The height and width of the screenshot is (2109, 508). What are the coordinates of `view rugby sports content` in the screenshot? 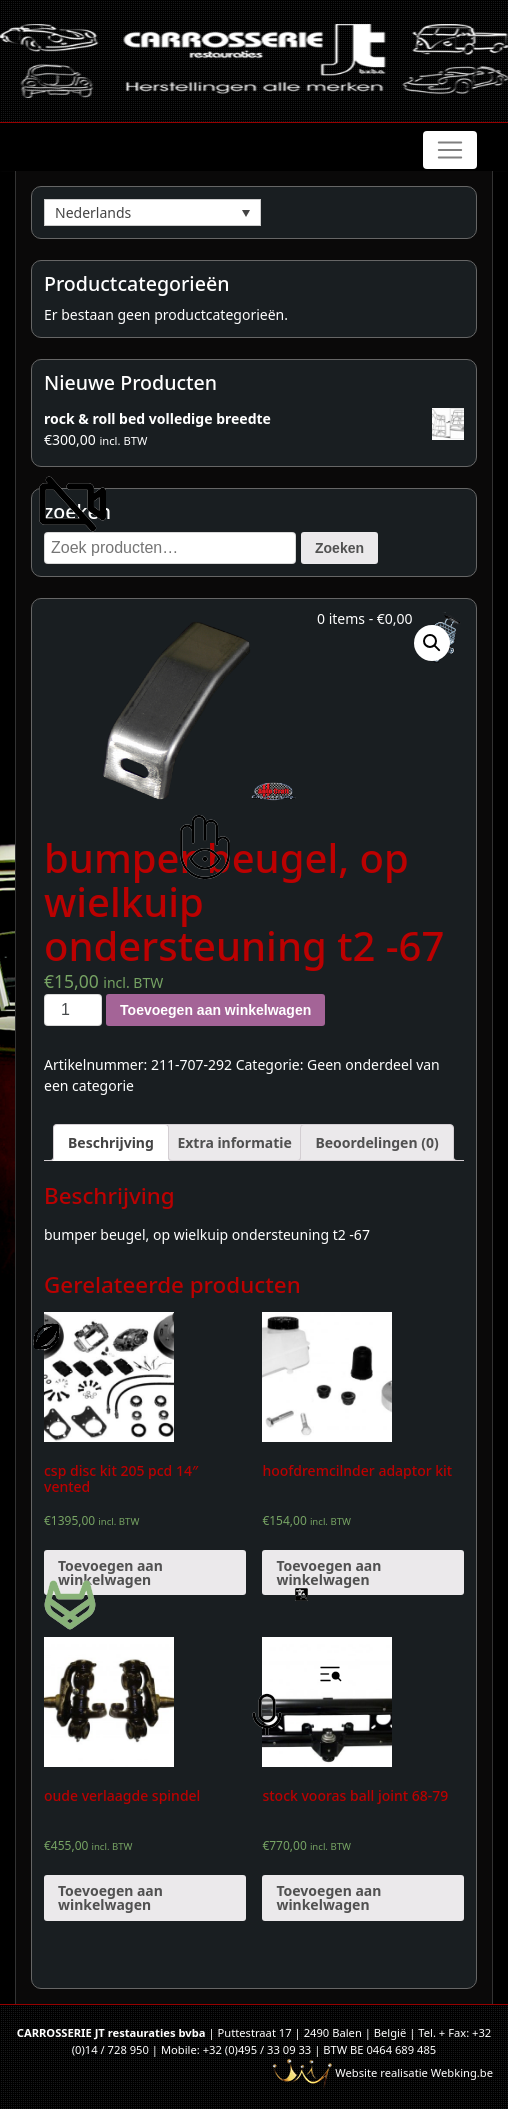 It's located at (46, 1336).